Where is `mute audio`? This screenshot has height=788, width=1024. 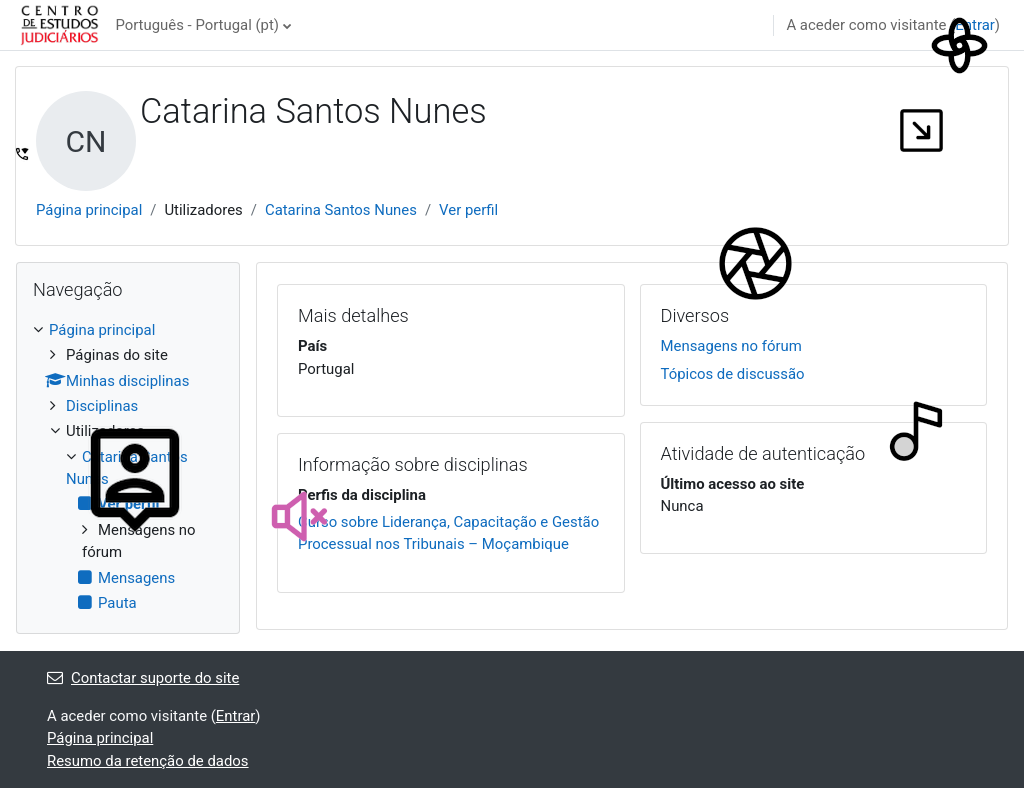 mute audio is located at coordinates (298, 516).